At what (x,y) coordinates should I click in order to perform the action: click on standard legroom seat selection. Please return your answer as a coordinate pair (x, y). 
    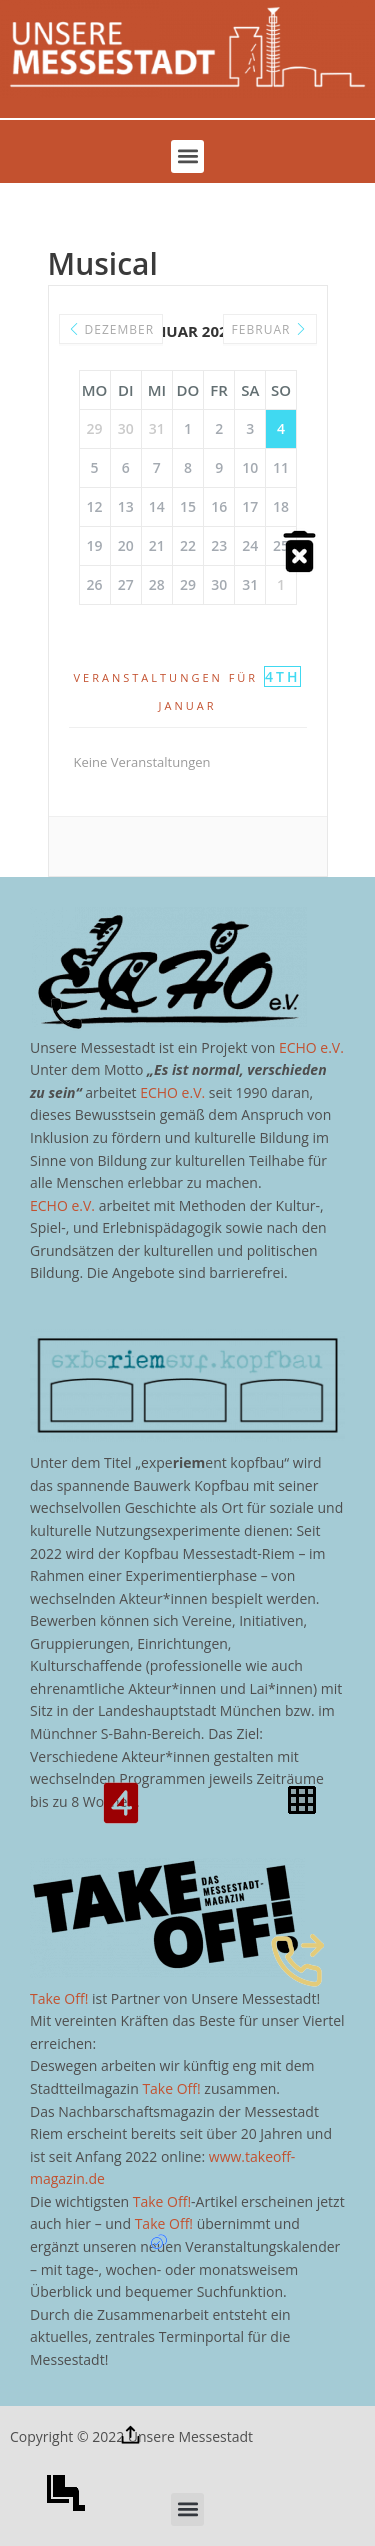
    Looking at the image, I should click on (65, 2493).